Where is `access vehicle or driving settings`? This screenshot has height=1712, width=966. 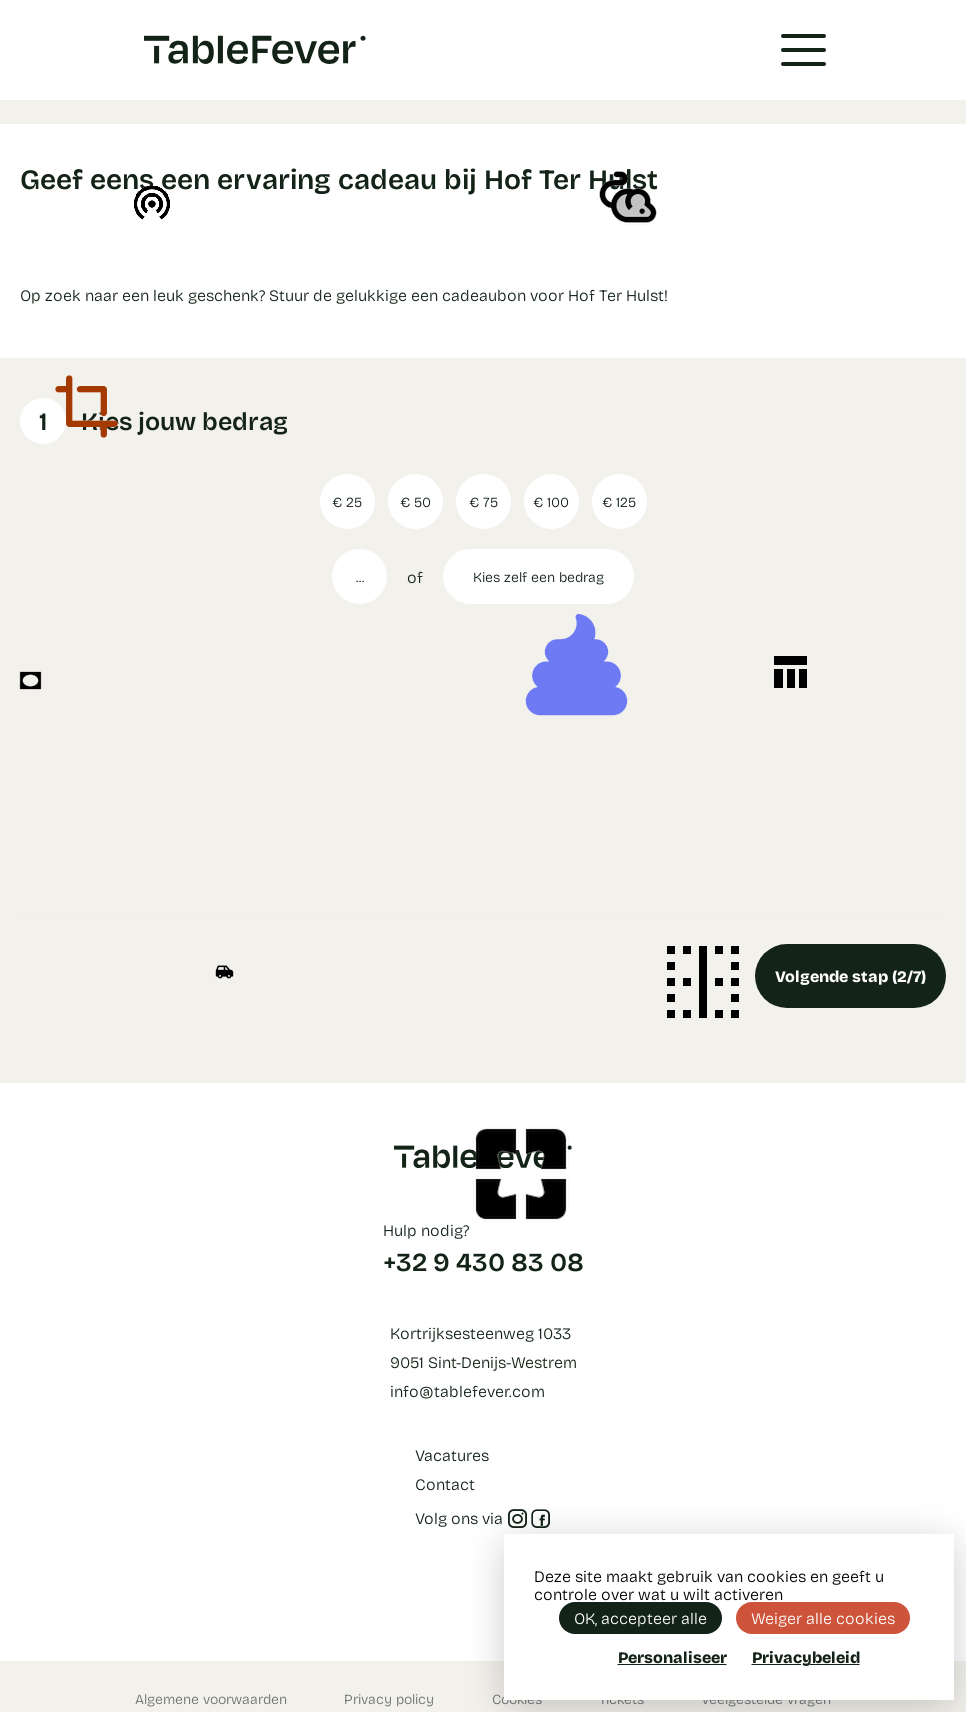
access vehicle or driving settings is located at coordinates (224, 971).